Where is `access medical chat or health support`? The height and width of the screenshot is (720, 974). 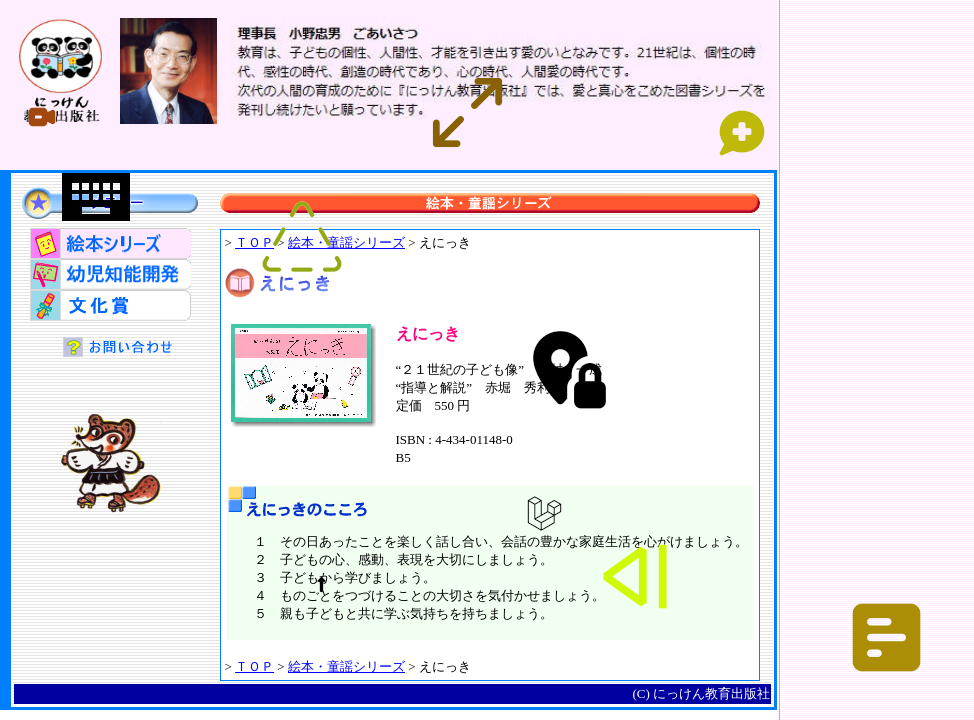
access medical chat or health support is located at coordinates (742, 133).